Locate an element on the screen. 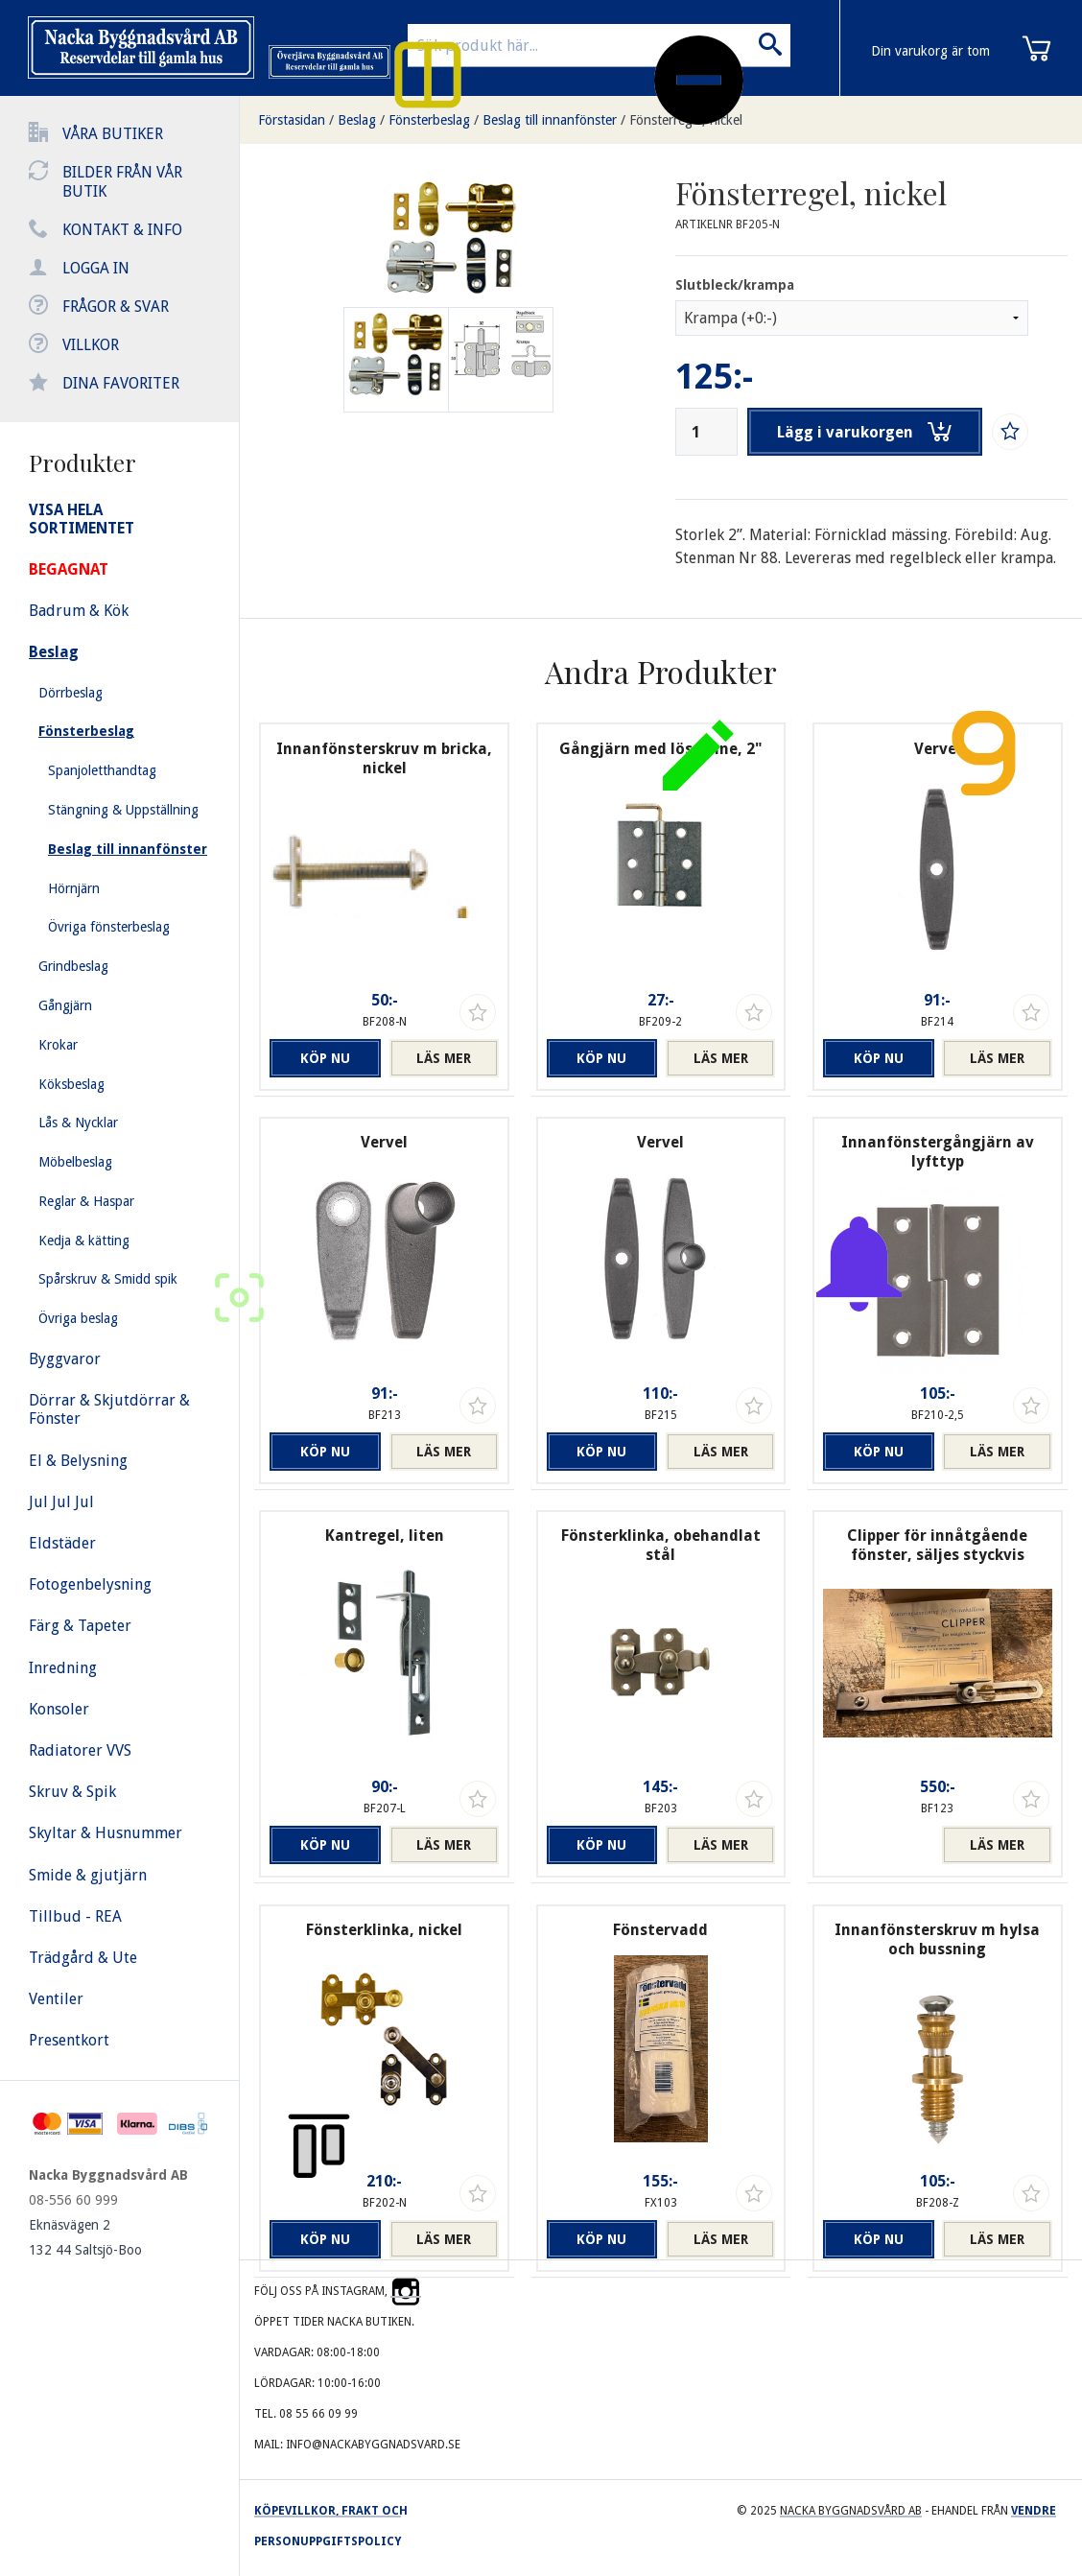 This screenshot has width=1082, height=2576. indicates the number nine in a count or quantity is located at coordinates (985, 753).